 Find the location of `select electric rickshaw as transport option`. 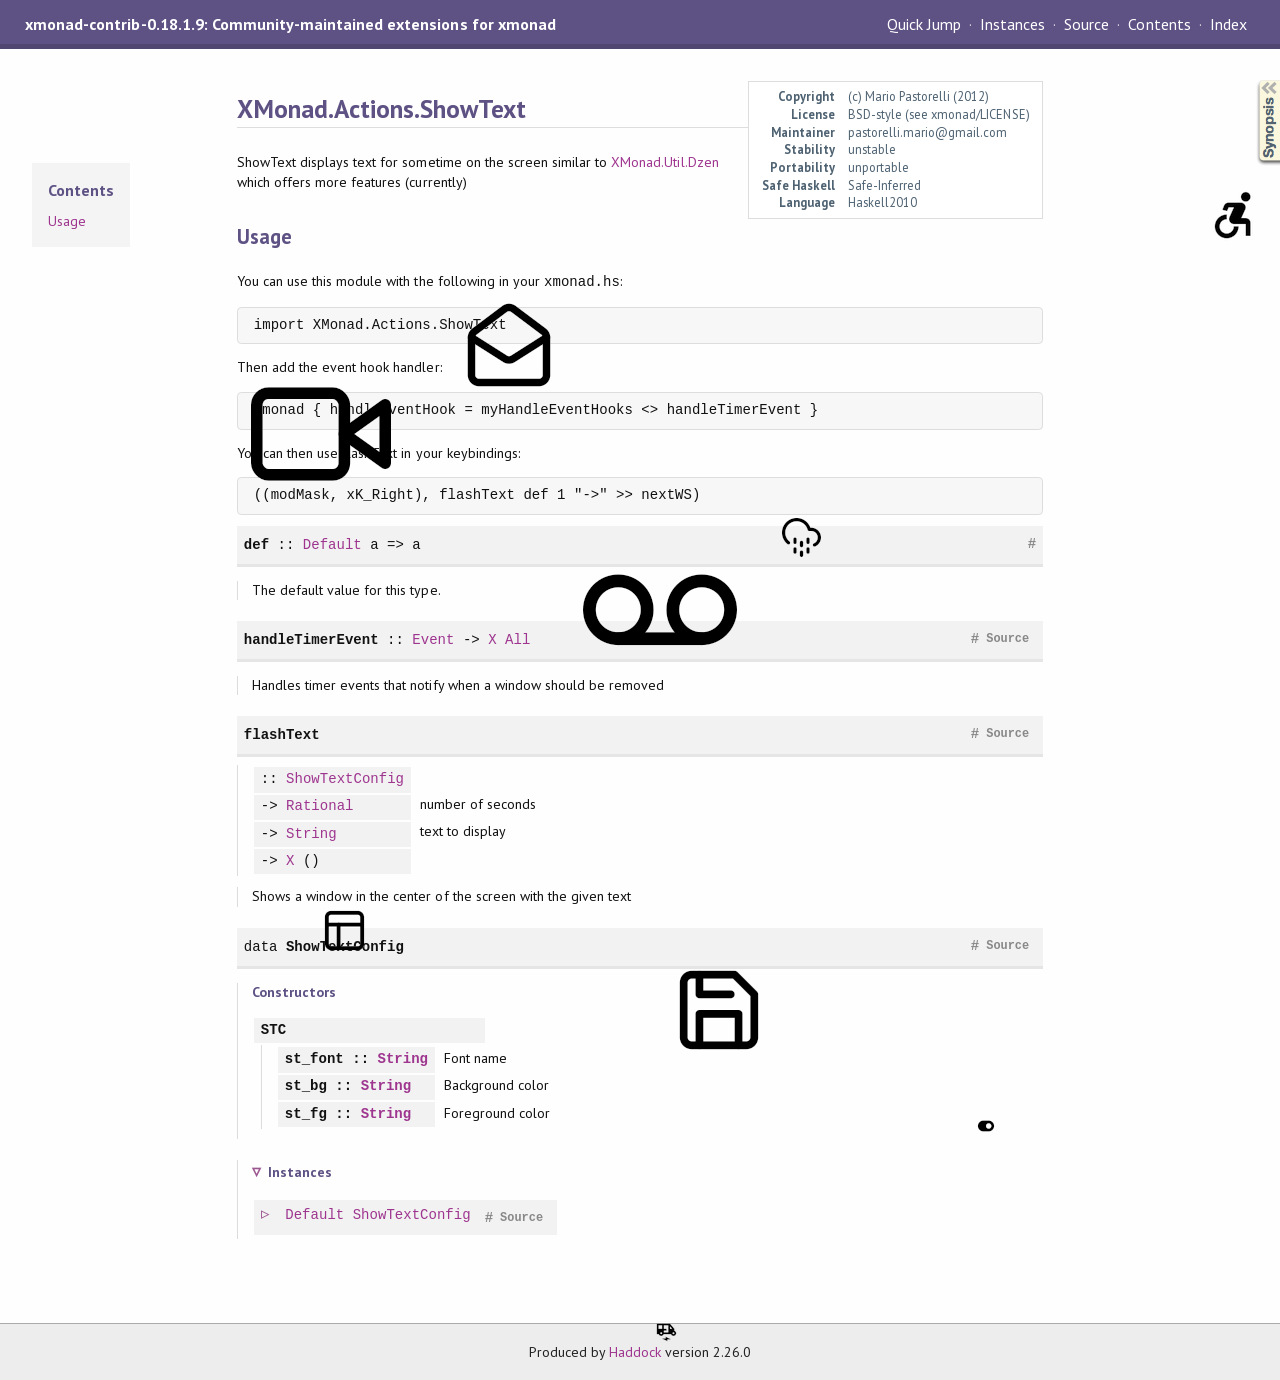

select electric rickshaw as transport option is located at coordinates (666, 1331).